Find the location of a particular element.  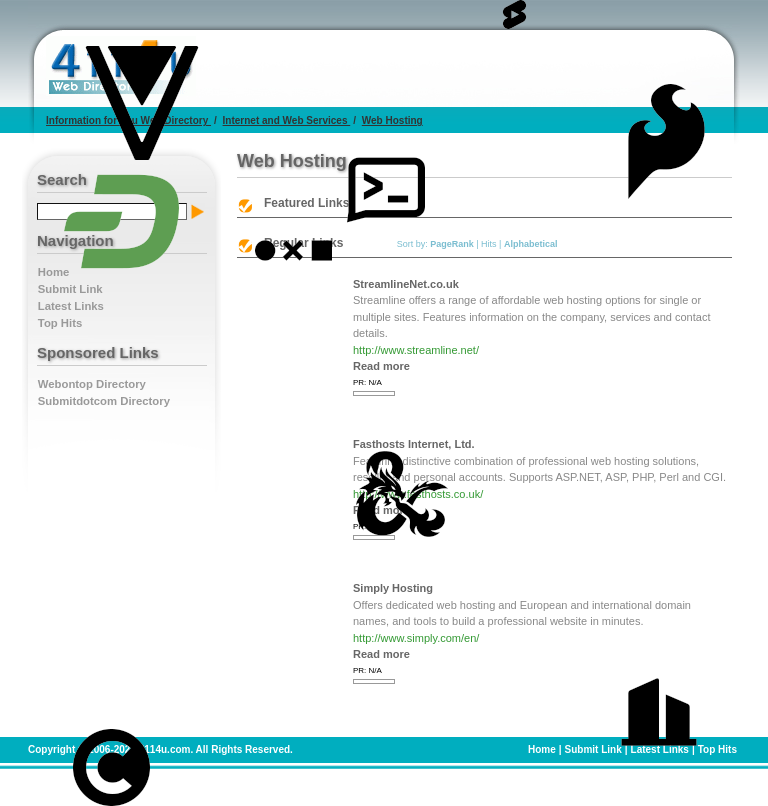

open the ReVanced app is located at coordinates (142, 103).